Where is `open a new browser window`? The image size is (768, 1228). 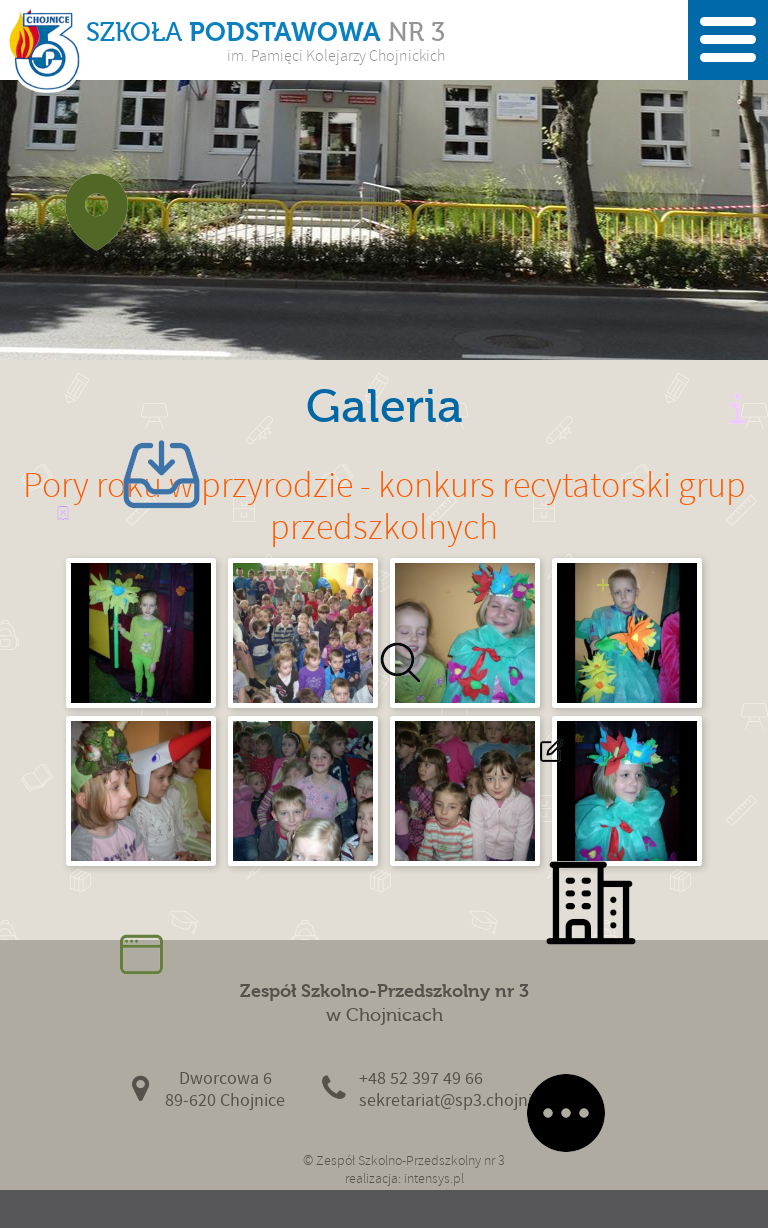
open a new browser window is located at coordinates (141, 954).